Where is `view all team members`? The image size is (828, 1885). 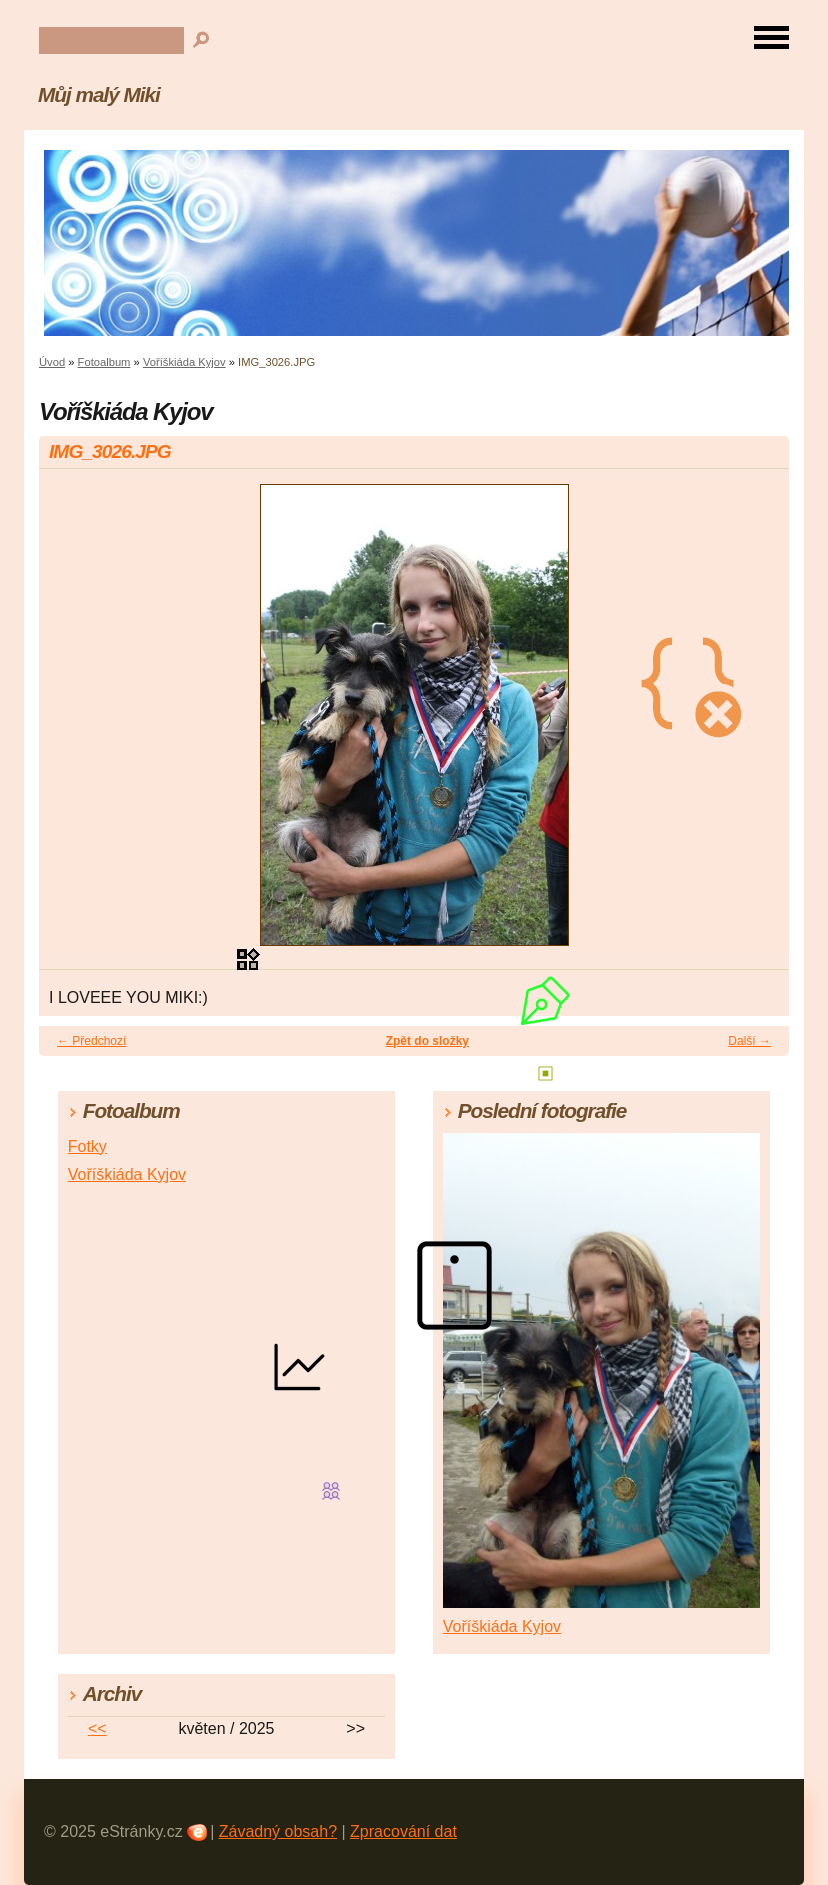 view all team members is located at coordinates (331, 1491).